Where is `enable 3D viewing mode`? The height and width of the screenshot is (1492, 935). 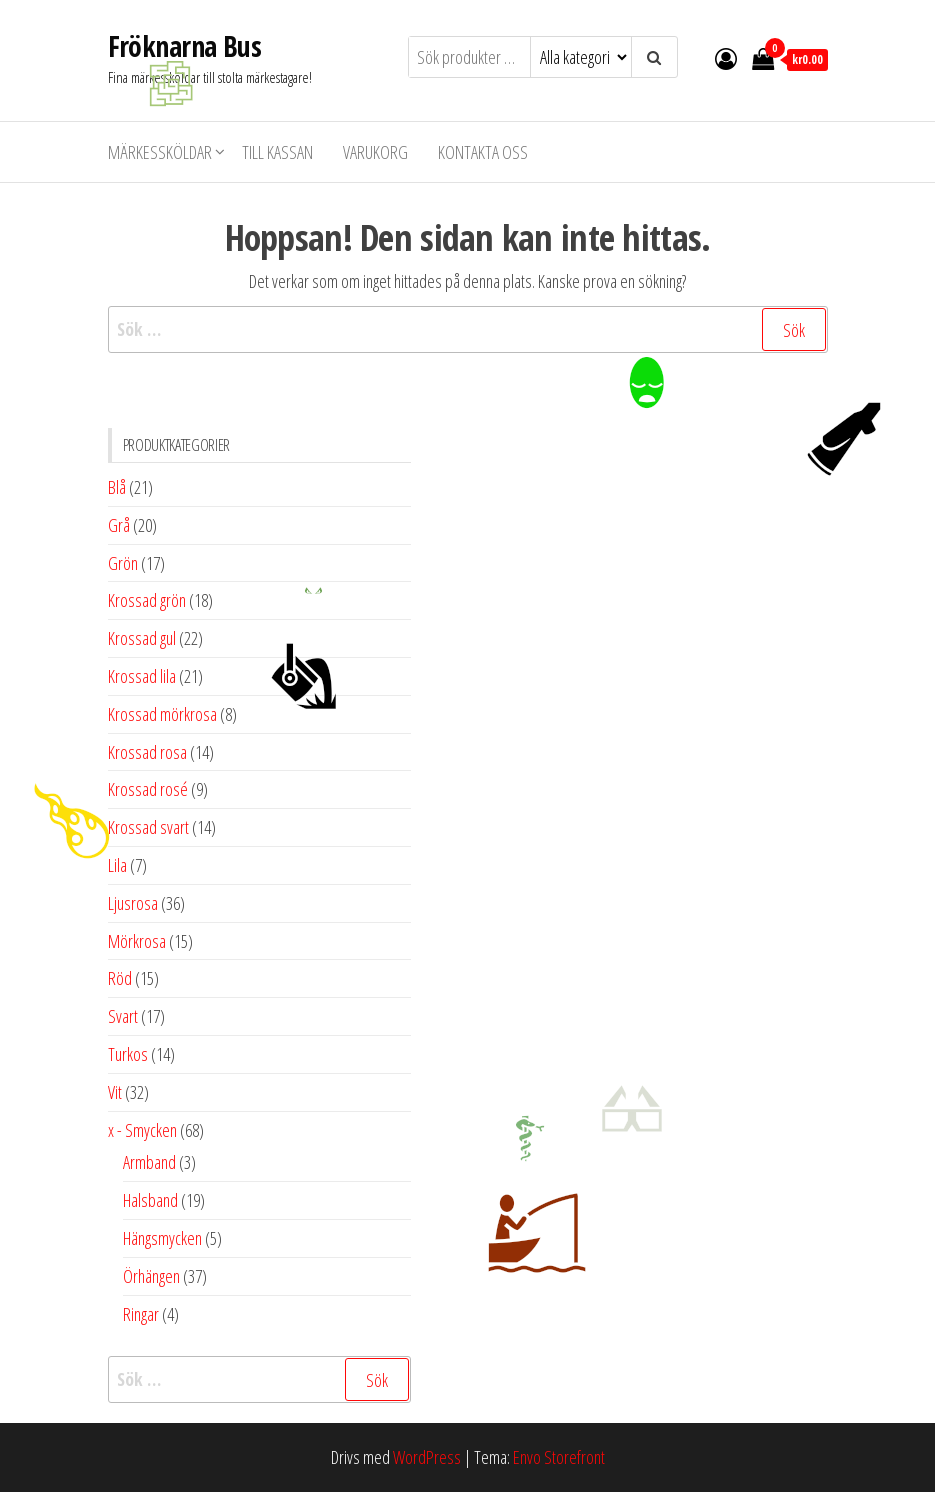
enable 3D viewing mode is located at coordinates (632, 1108).